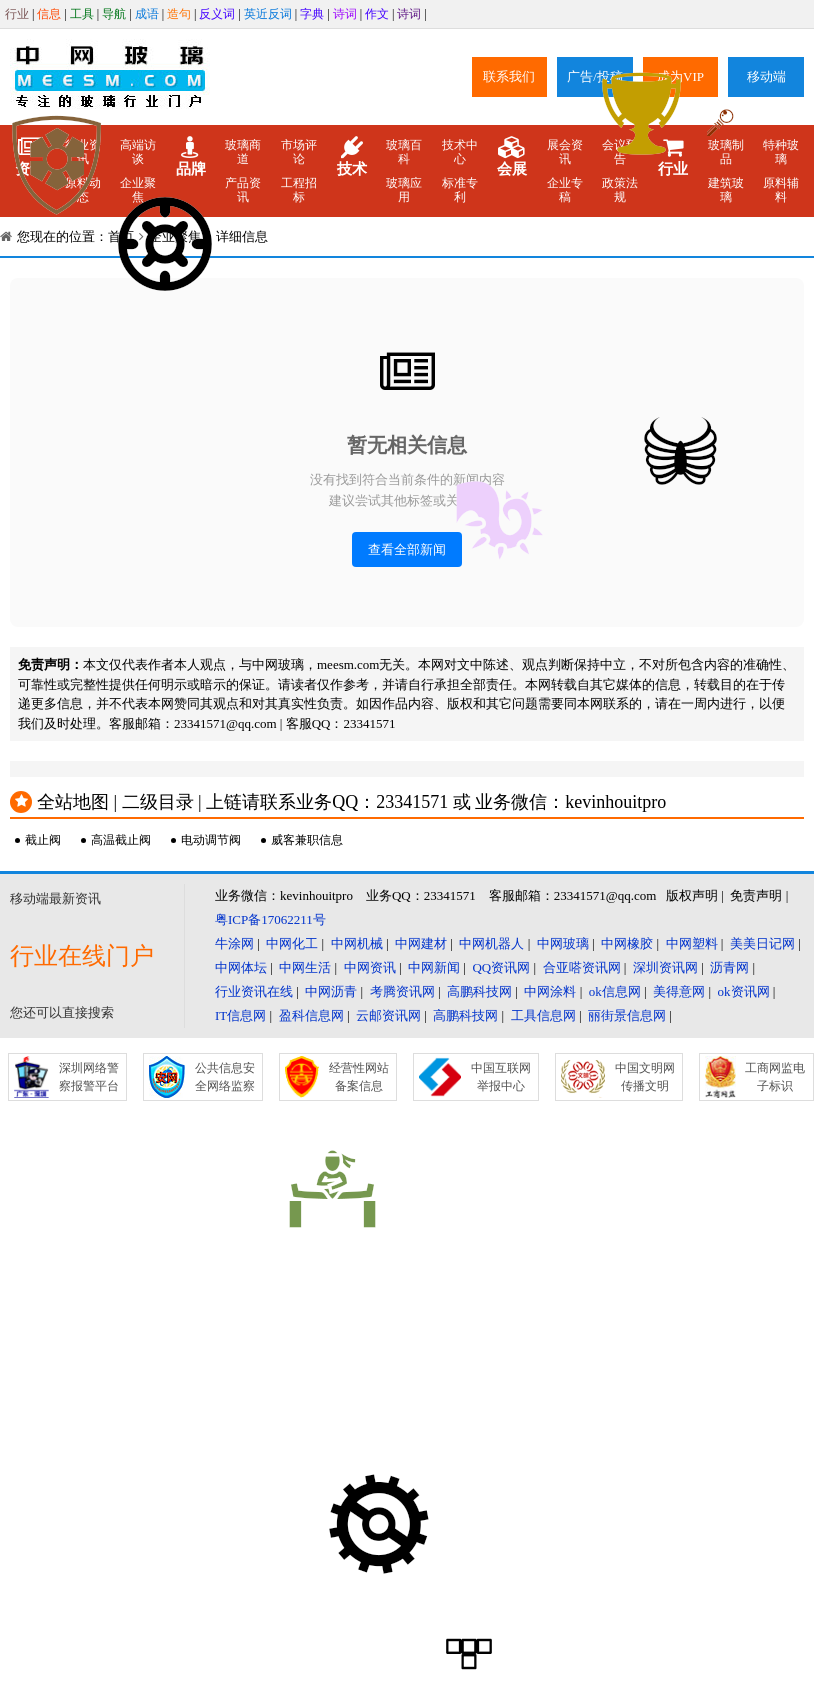 The width and height of the screenshot is (814, 1694). What do you see at coordinates (721, 121) in the screenshot?
I see `cast a spell or use magic ability` at bounding box center [721, 121].